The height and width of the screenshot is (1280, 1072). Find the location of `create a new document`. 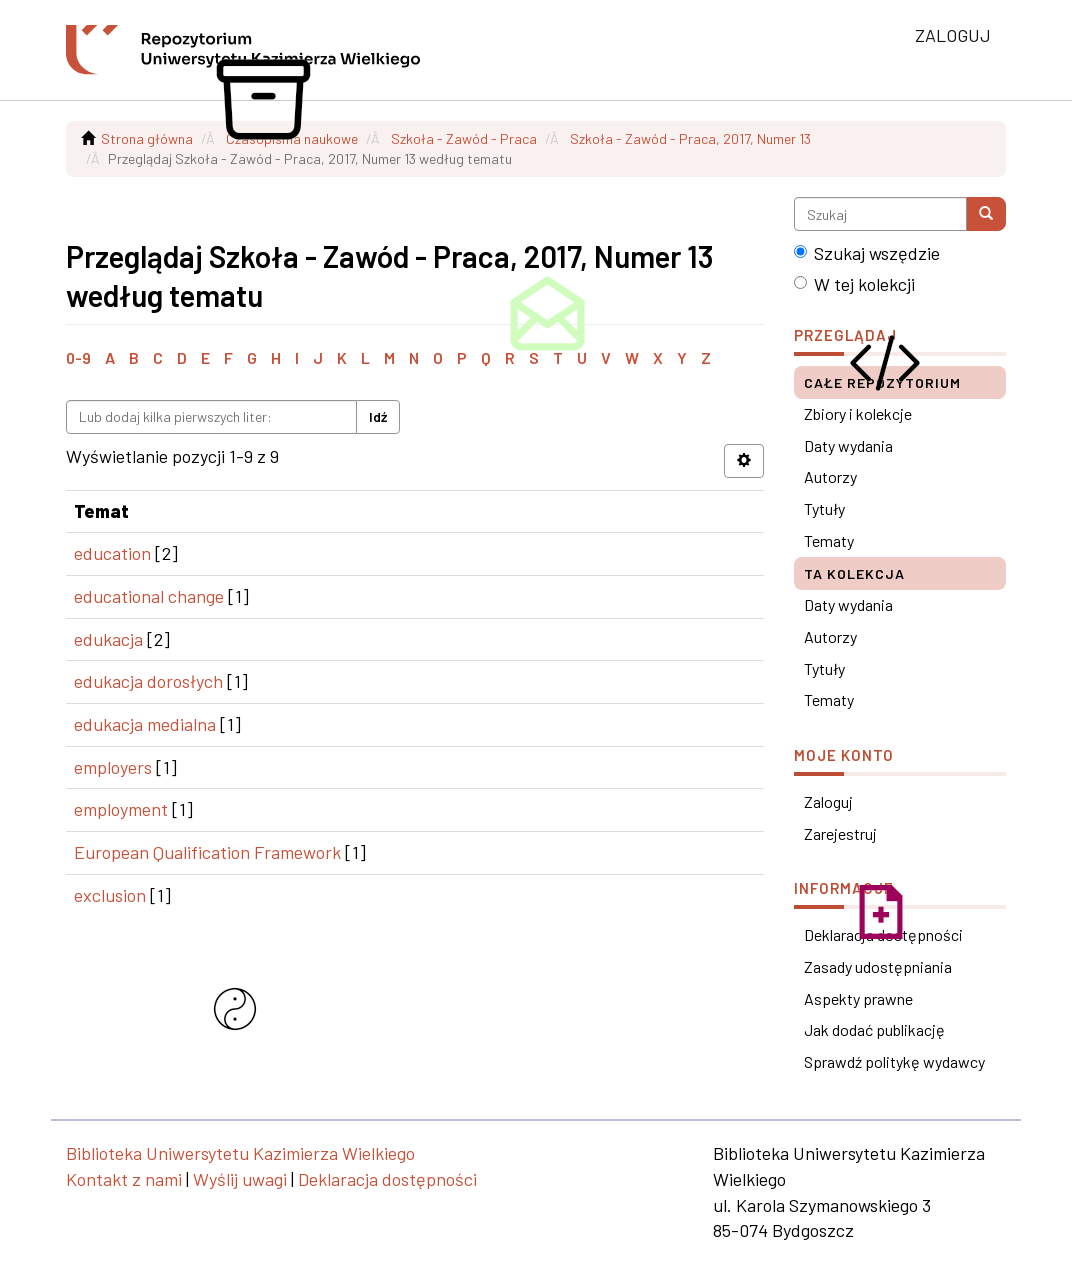

create a new document is located at coordinates (881, 912).